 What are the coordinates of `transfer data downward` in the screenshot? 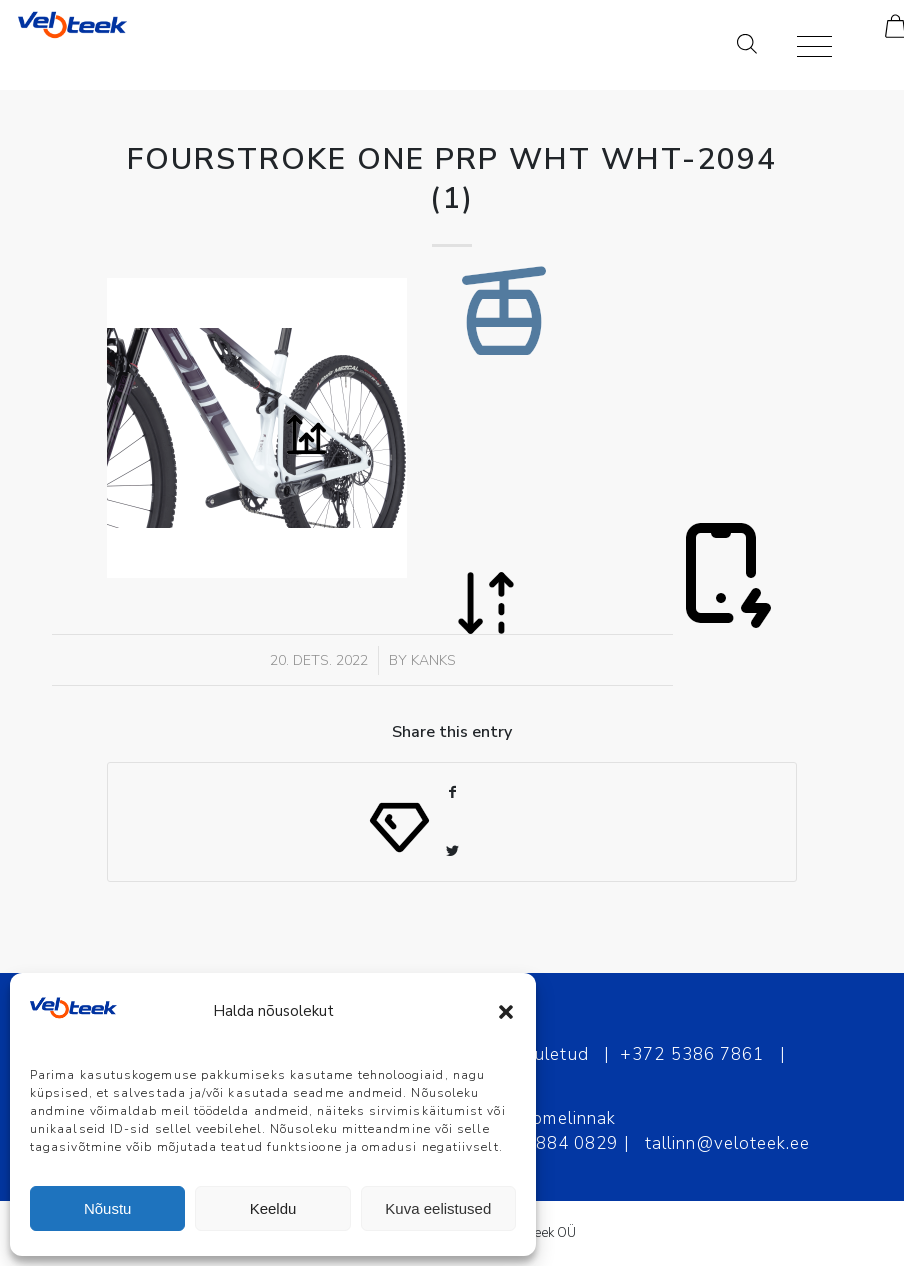 It's located at (486, 603).